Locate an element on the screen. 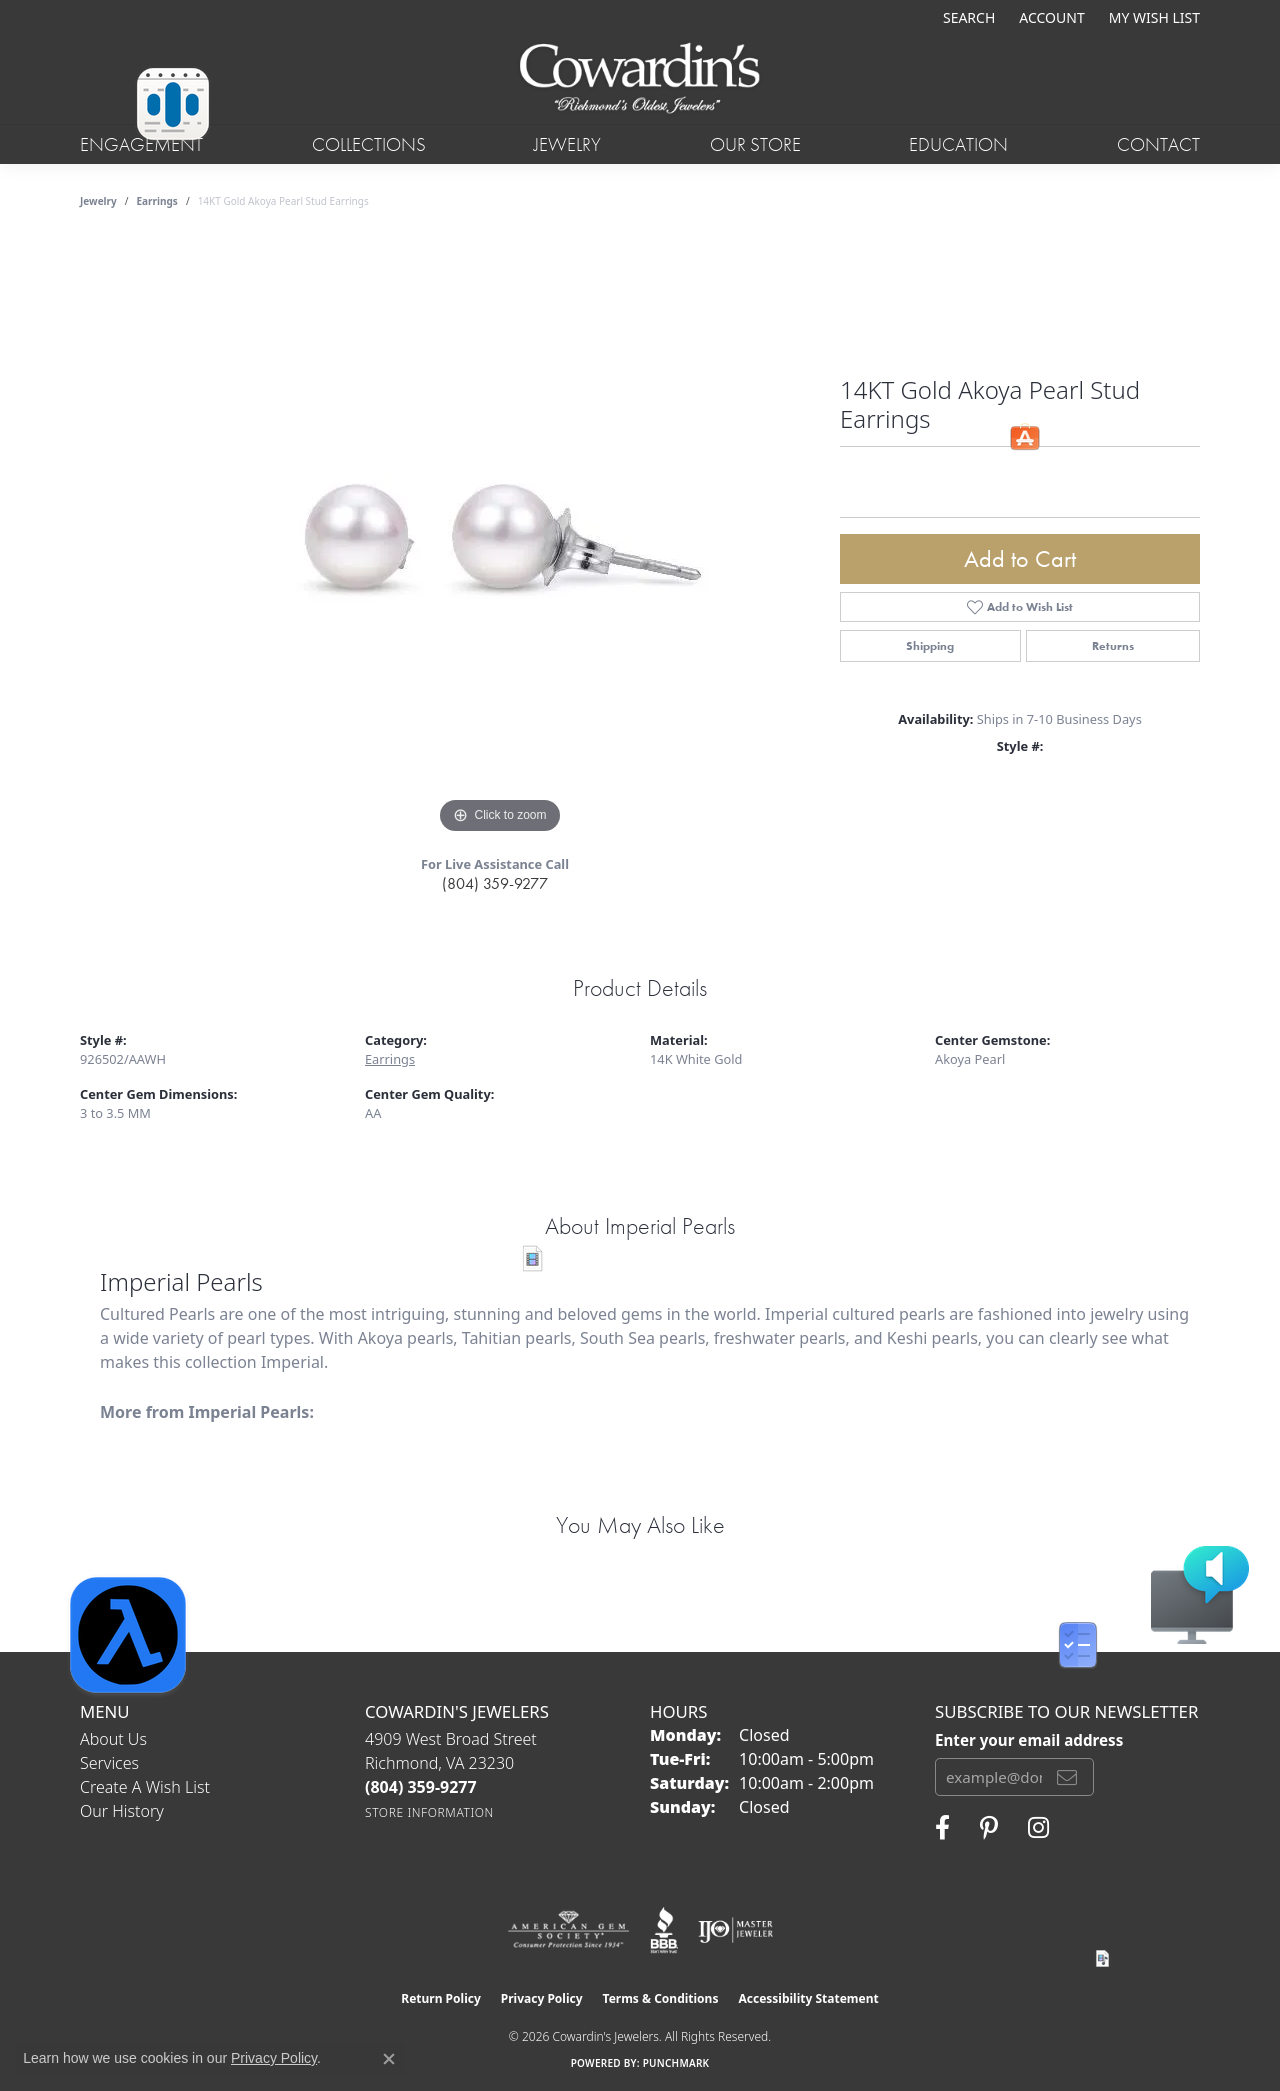 The height and width of the screenshot is (2091, 1280). open speech note app for voice transcription is located at coordinates (173, 104).